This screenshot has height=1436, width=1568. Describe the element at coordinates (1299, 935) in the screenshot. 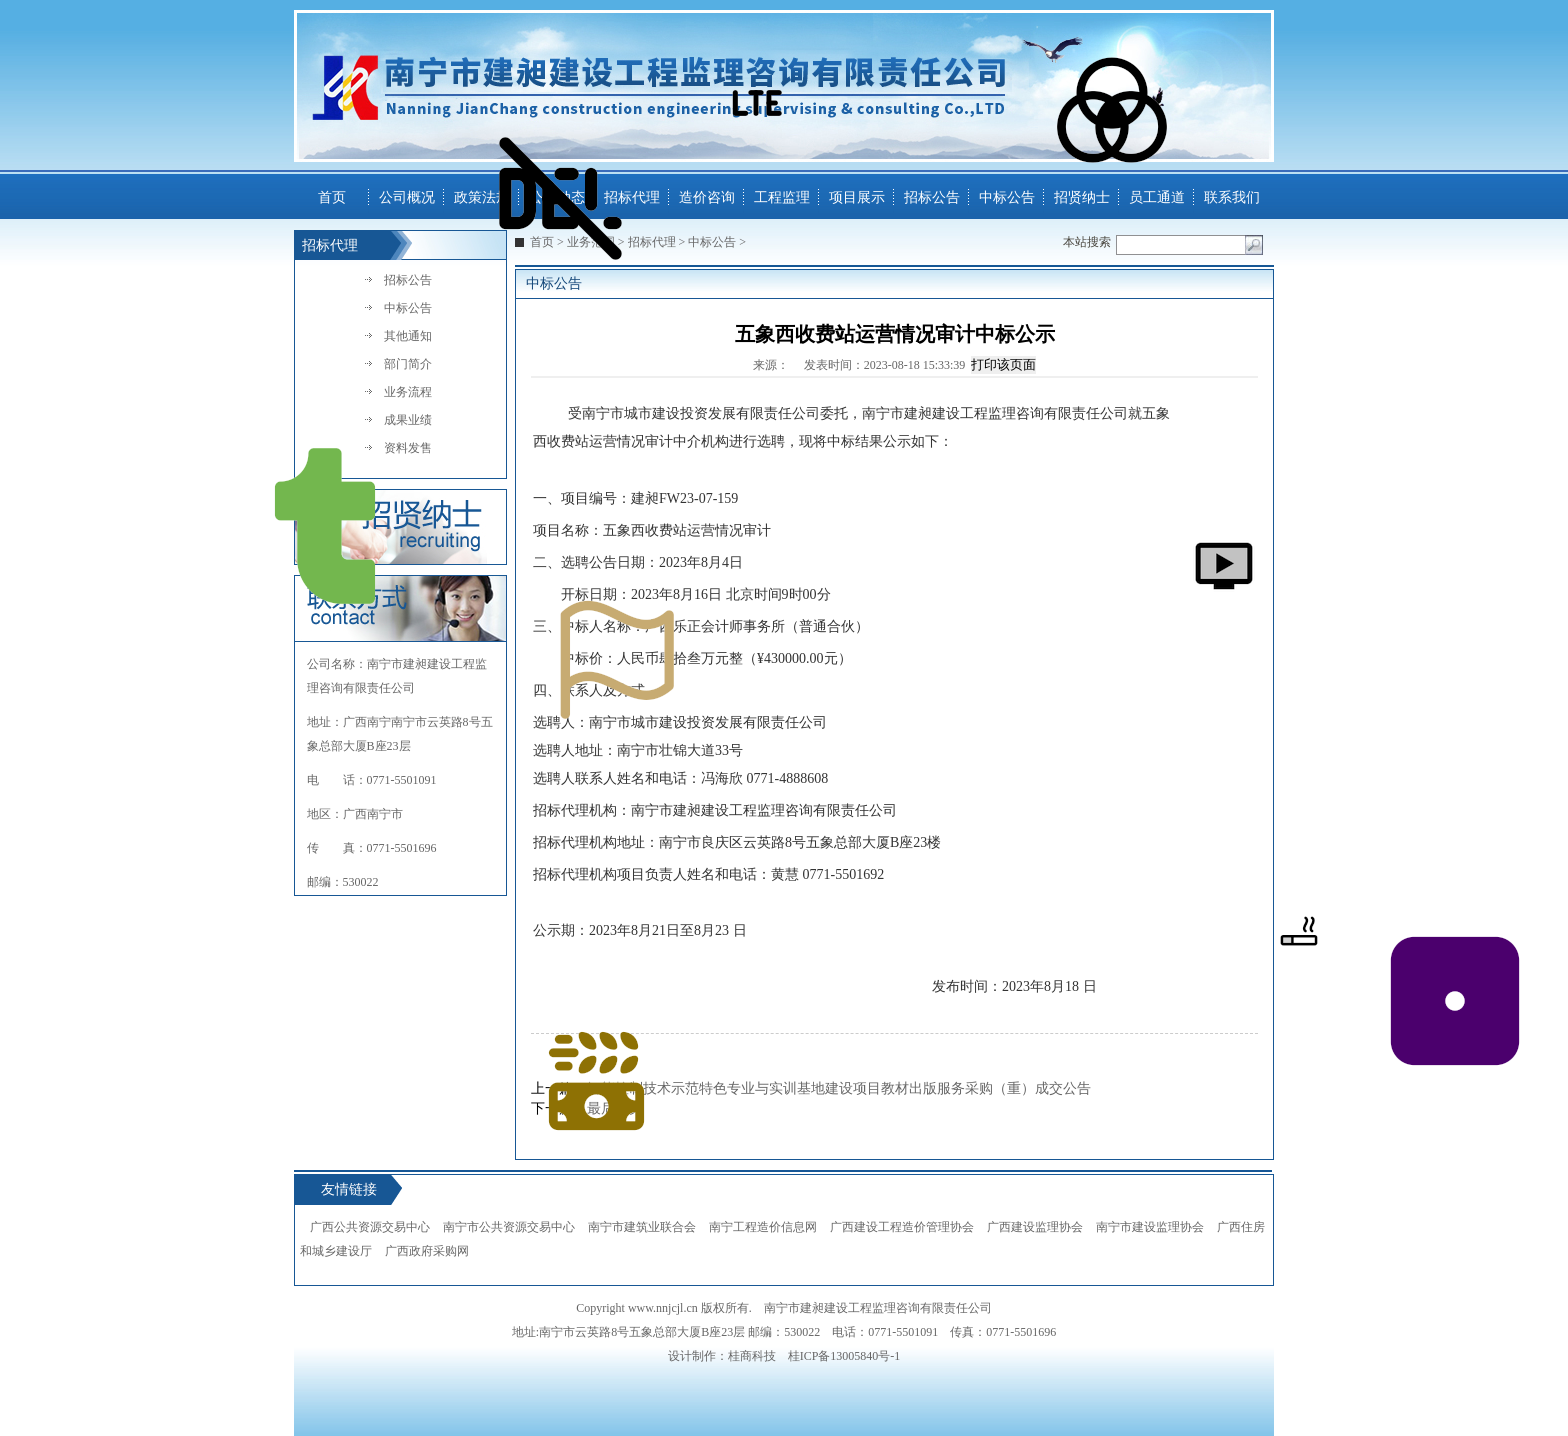

I see `indicates a designated smoking area` at that location.